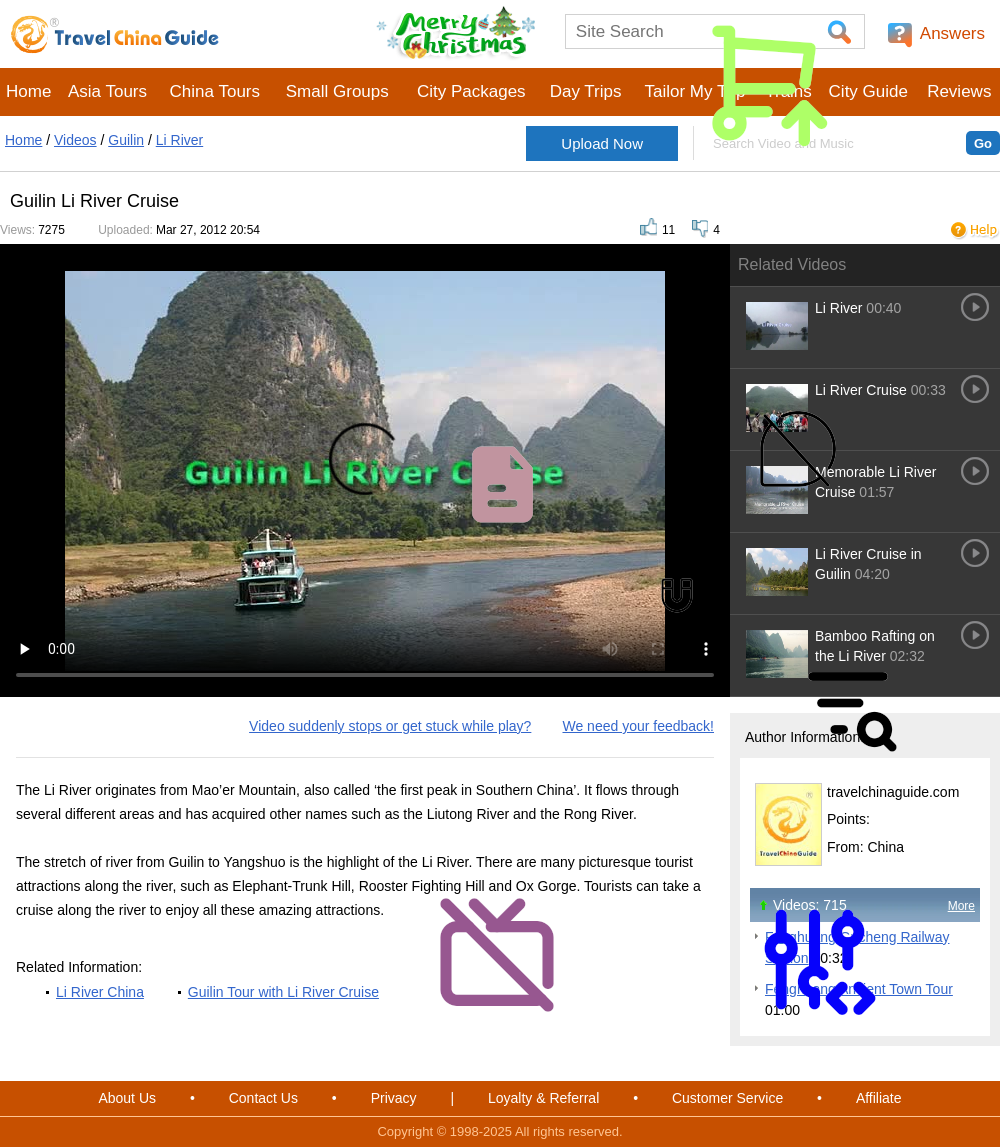  I want to click on upload items to your cart, so click(764, 83).